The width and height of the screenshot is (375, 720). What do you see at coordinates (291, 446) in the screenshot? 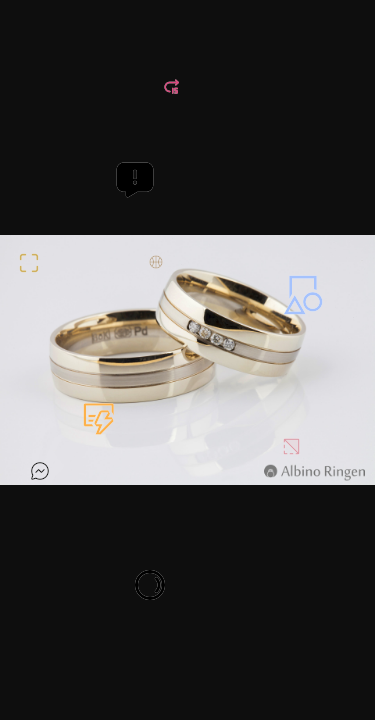
I see `invert current selection` at bounding box center [291, 446].